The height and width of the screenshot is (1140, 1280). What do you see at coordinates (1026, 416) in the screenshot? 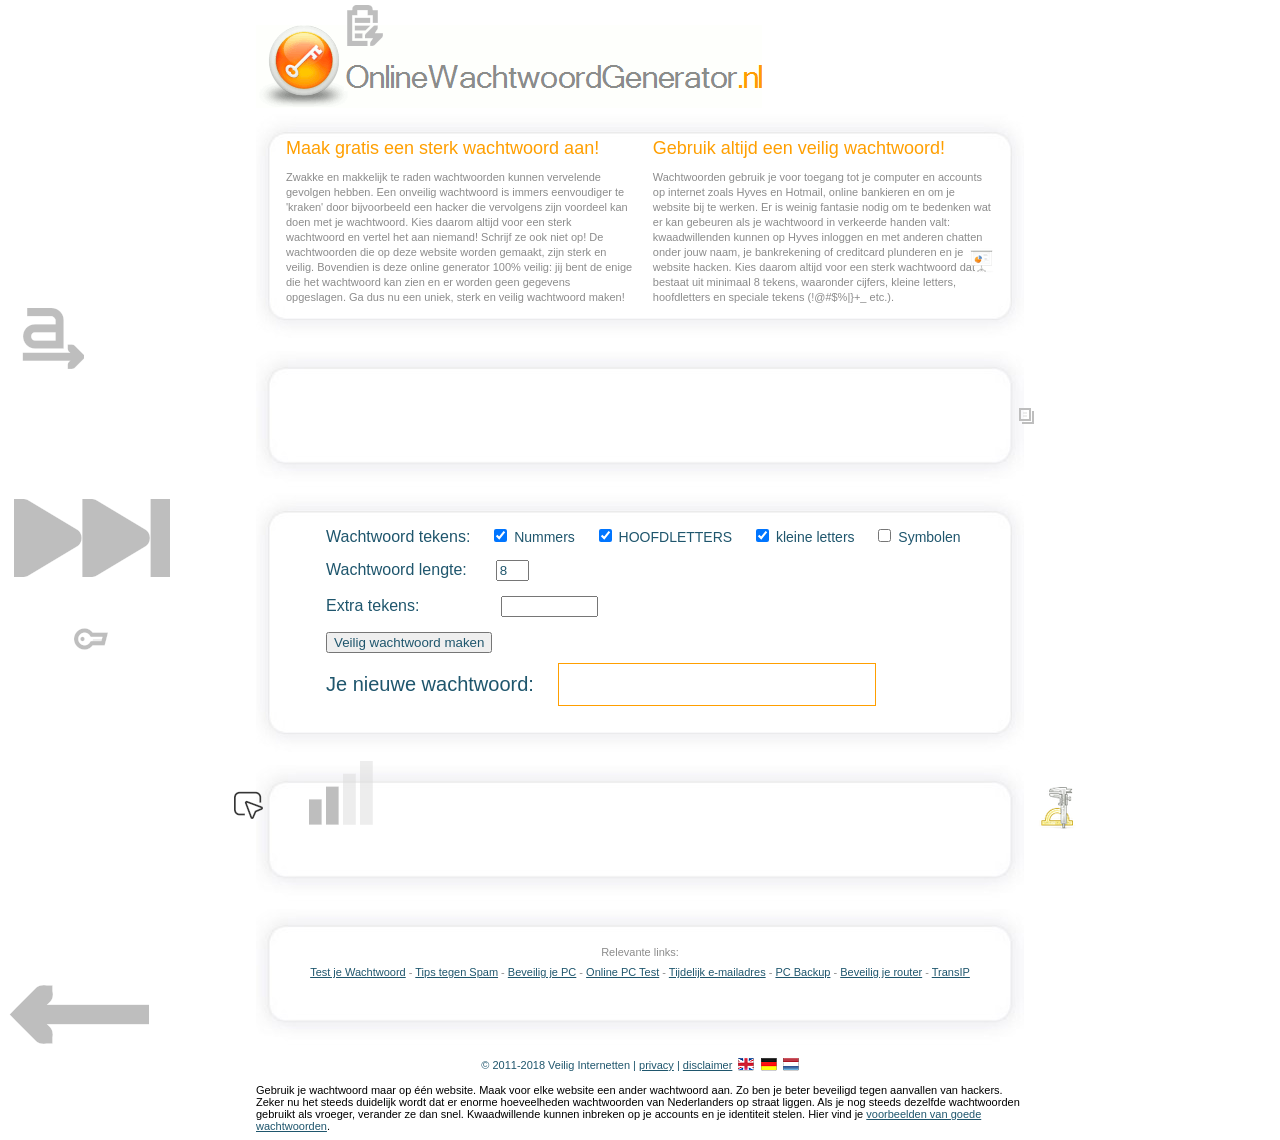
I see `switch to paged view mode` at bounding box center [1026, 416].